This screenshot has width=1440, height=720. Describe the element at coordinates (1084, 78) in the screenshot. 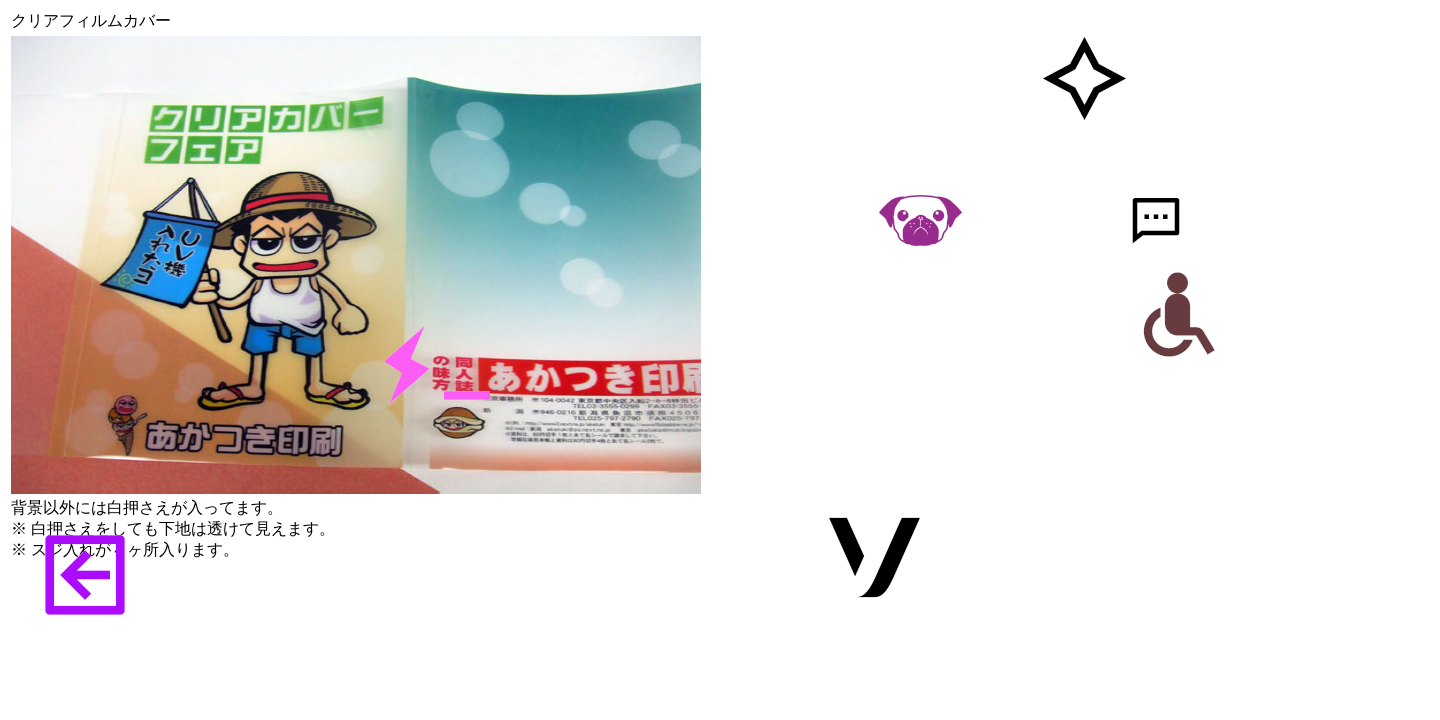

I see `indicates clear or sunny weather conditions` at that location.